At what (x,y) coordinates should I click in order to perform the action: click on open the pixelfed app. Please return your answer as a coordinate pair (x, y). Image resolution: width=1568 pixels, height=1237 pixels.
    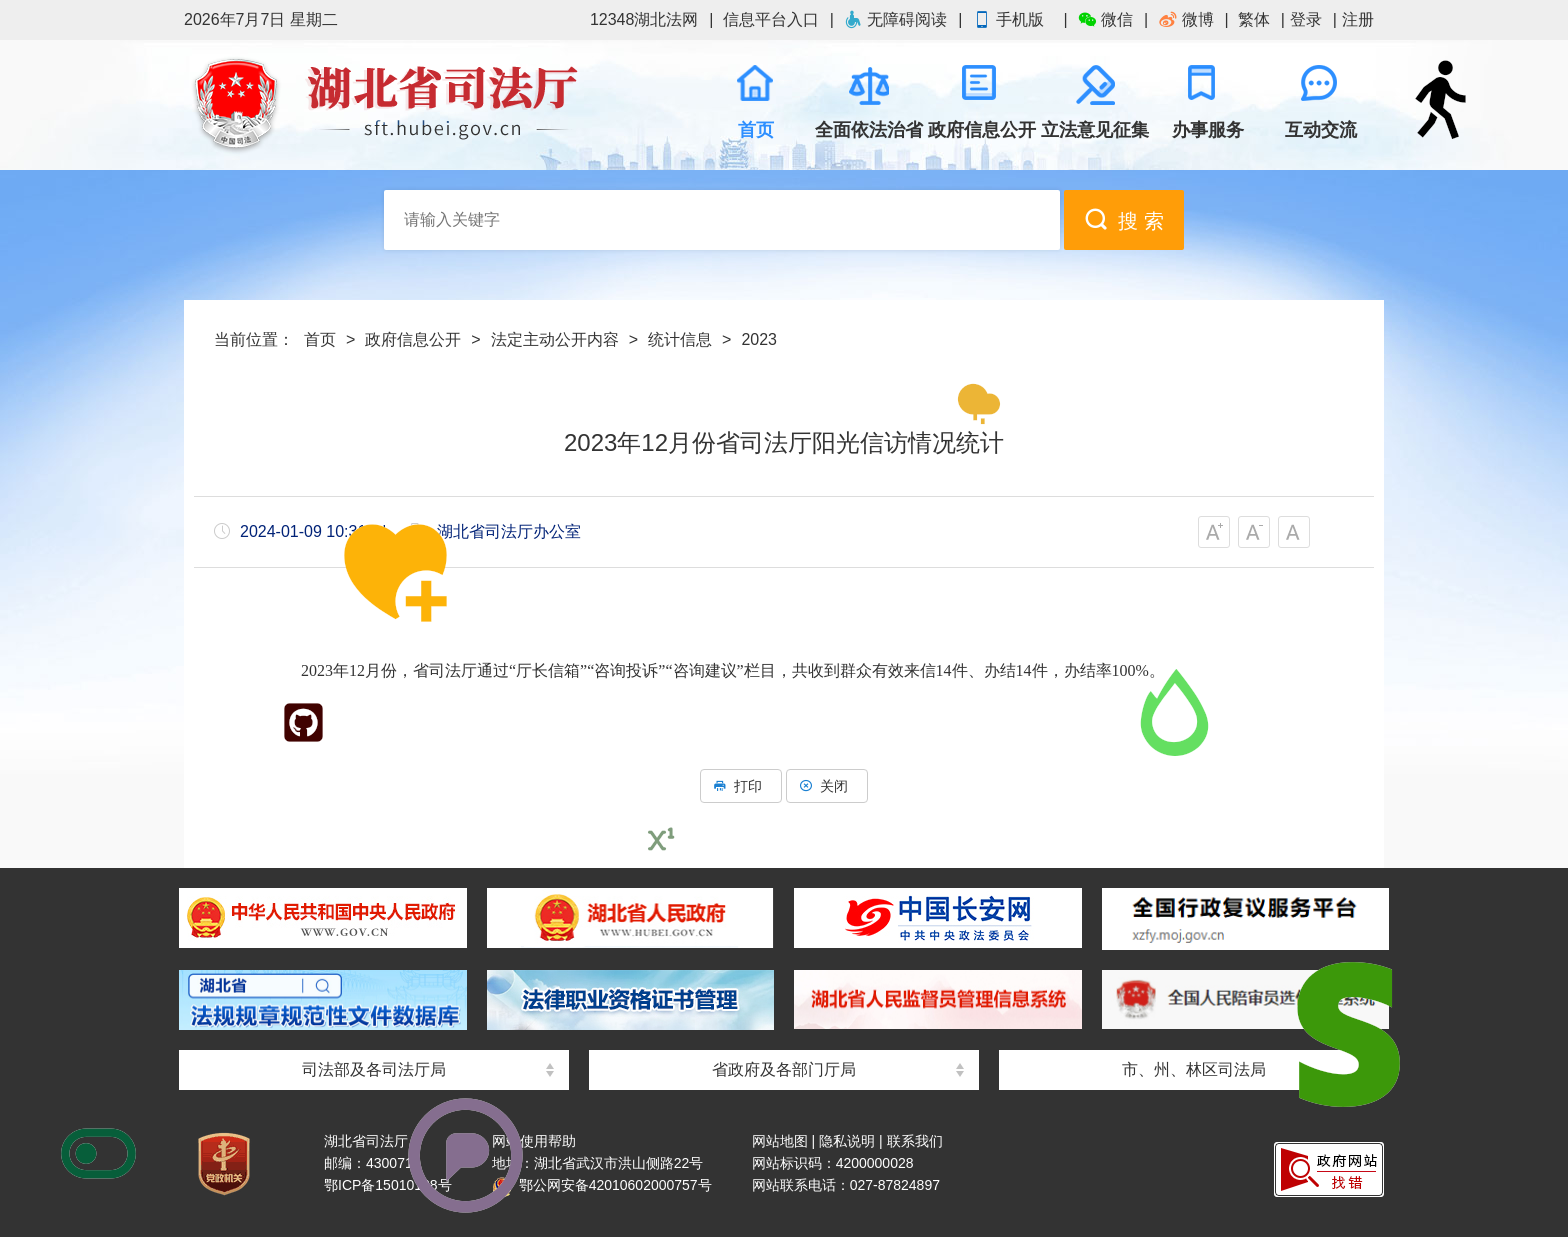
    Looking at the image, I should click on (465, 1155).